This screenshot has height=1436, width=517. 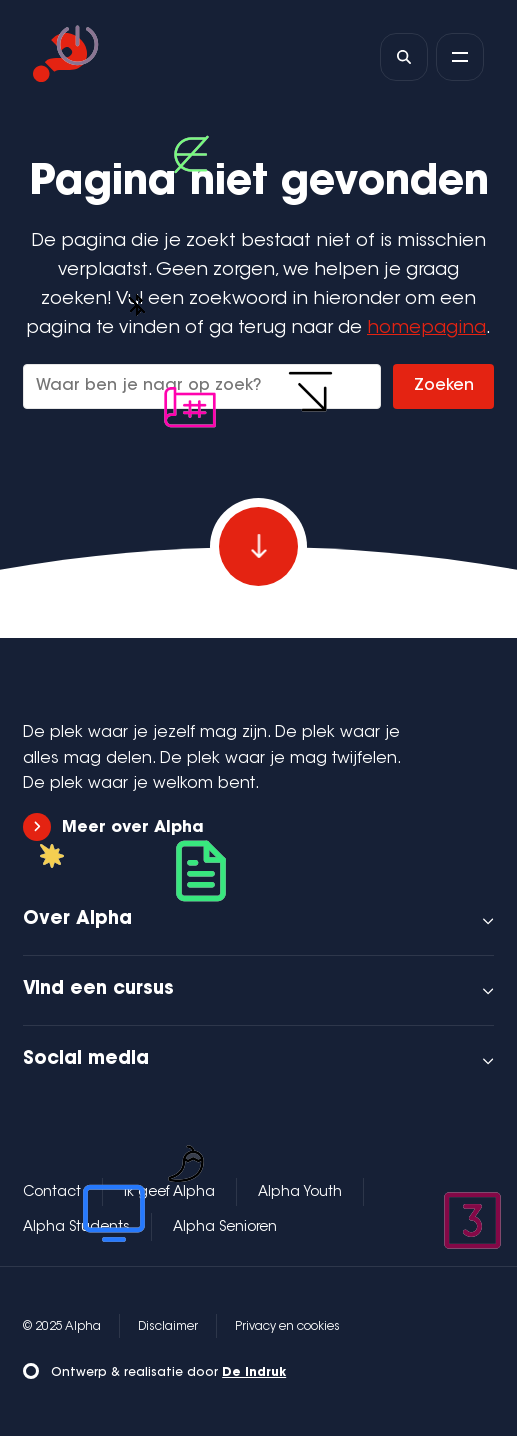 What do you see at coordinates (201, 871) in the screenshot?
I see `view document contents` at bounding box center [201, 871].